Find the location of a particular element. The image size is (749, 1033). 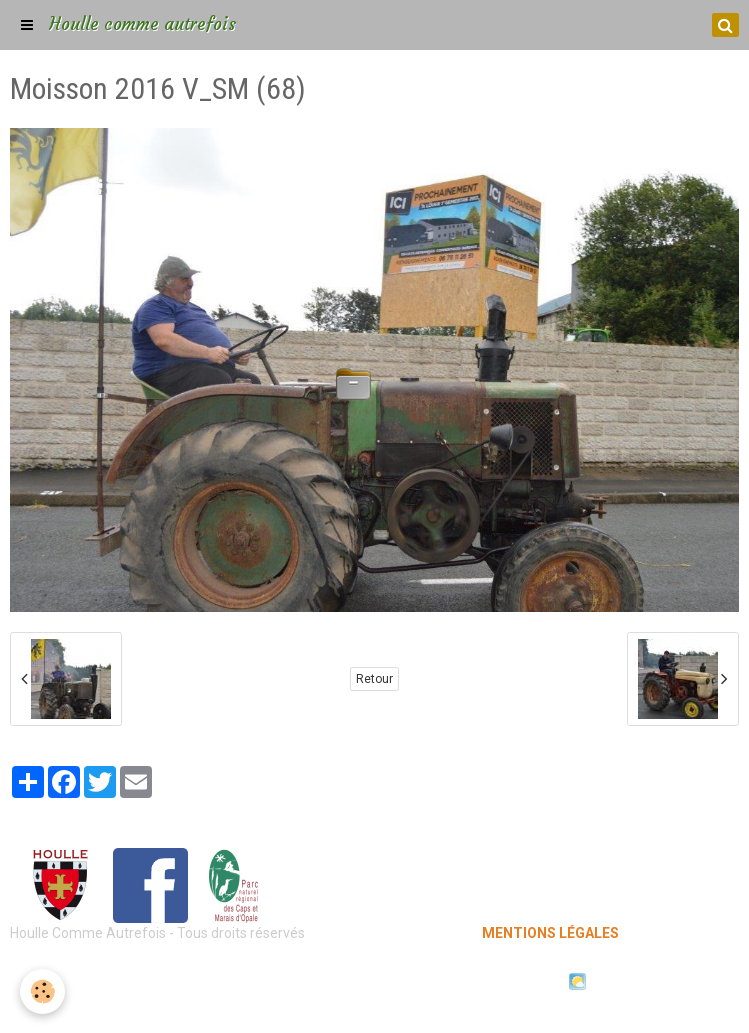

open the weather app is located at coordinates (577, 981).